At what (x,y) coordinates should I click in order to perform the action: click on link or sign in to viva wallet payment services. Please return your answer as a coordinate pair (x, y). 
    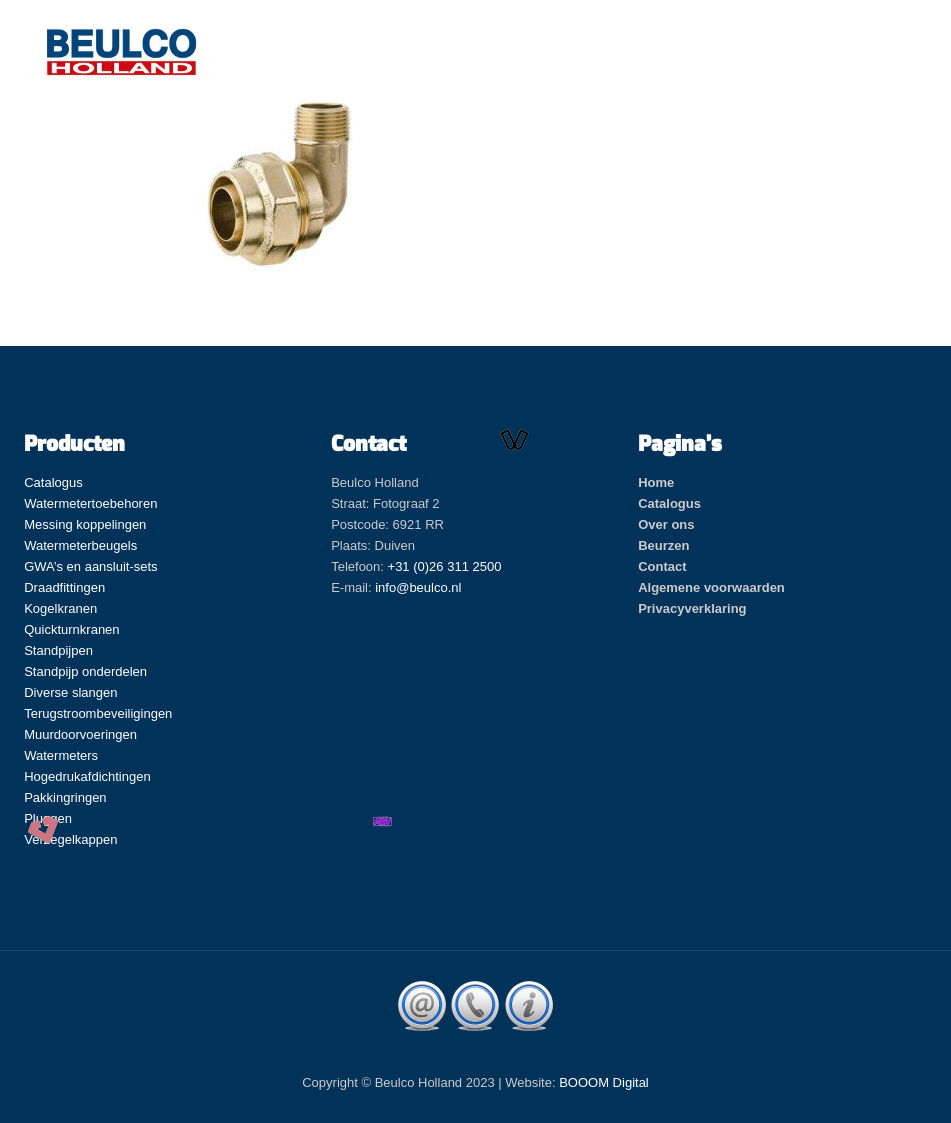
    Looking at the image, I should click on (514, 439).